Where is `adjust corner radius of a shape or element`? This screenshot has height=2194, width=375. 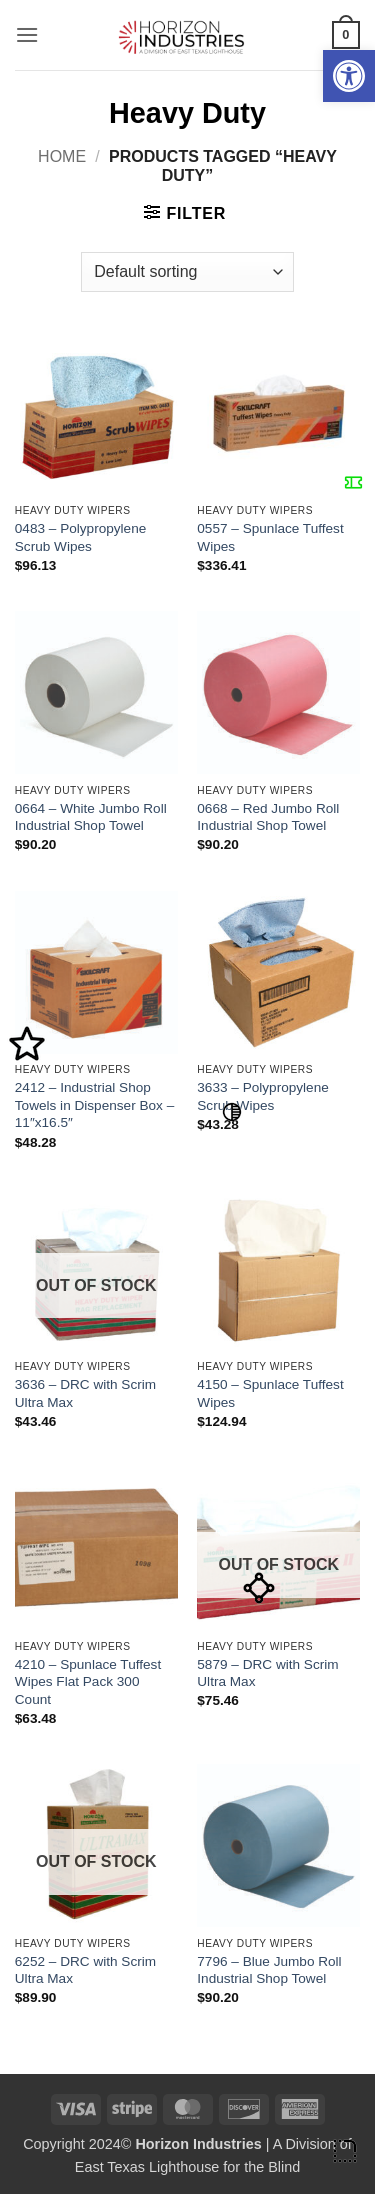
adjust corner radius of a shape or element is located at coordinates (345, 2151).